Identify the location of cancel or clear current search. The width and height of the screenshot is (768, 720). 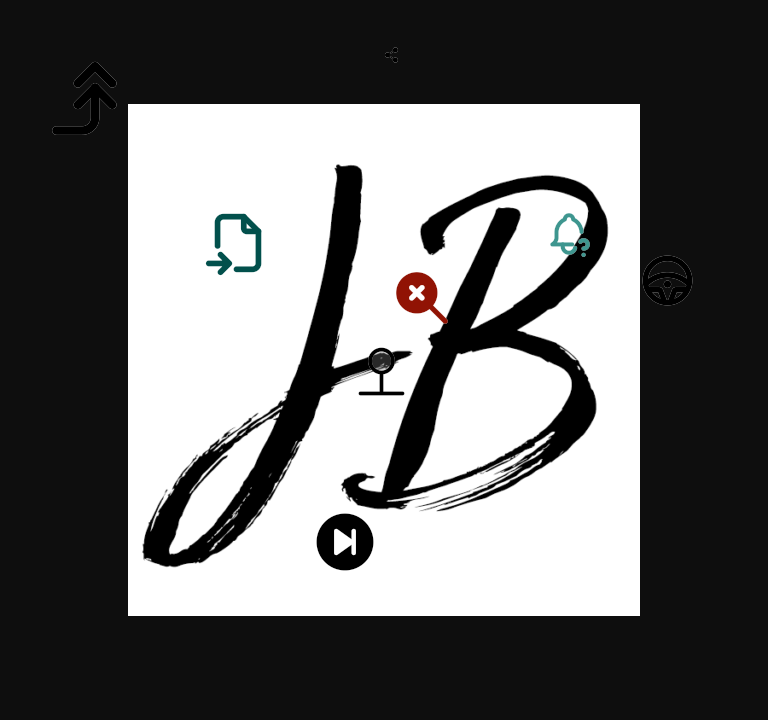
(422, 298).